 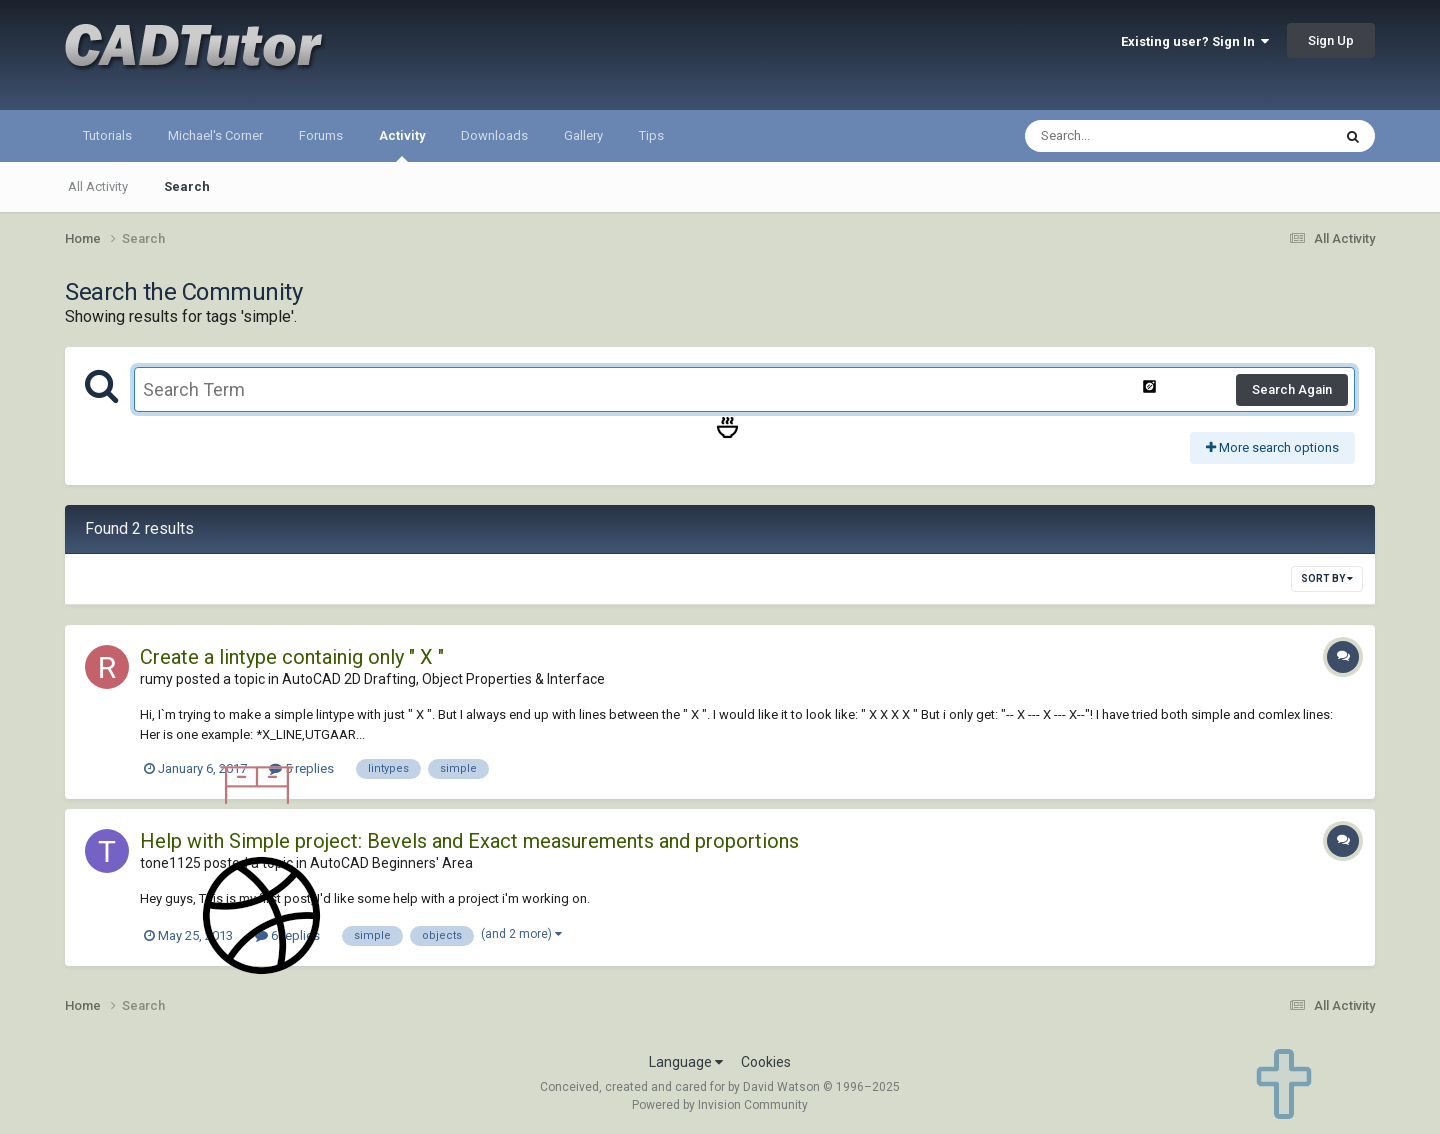 What do you see at coordinates (257, 784) in the screenshot?
I see `access desk or workspace settings` at bounding box center [257, 784].